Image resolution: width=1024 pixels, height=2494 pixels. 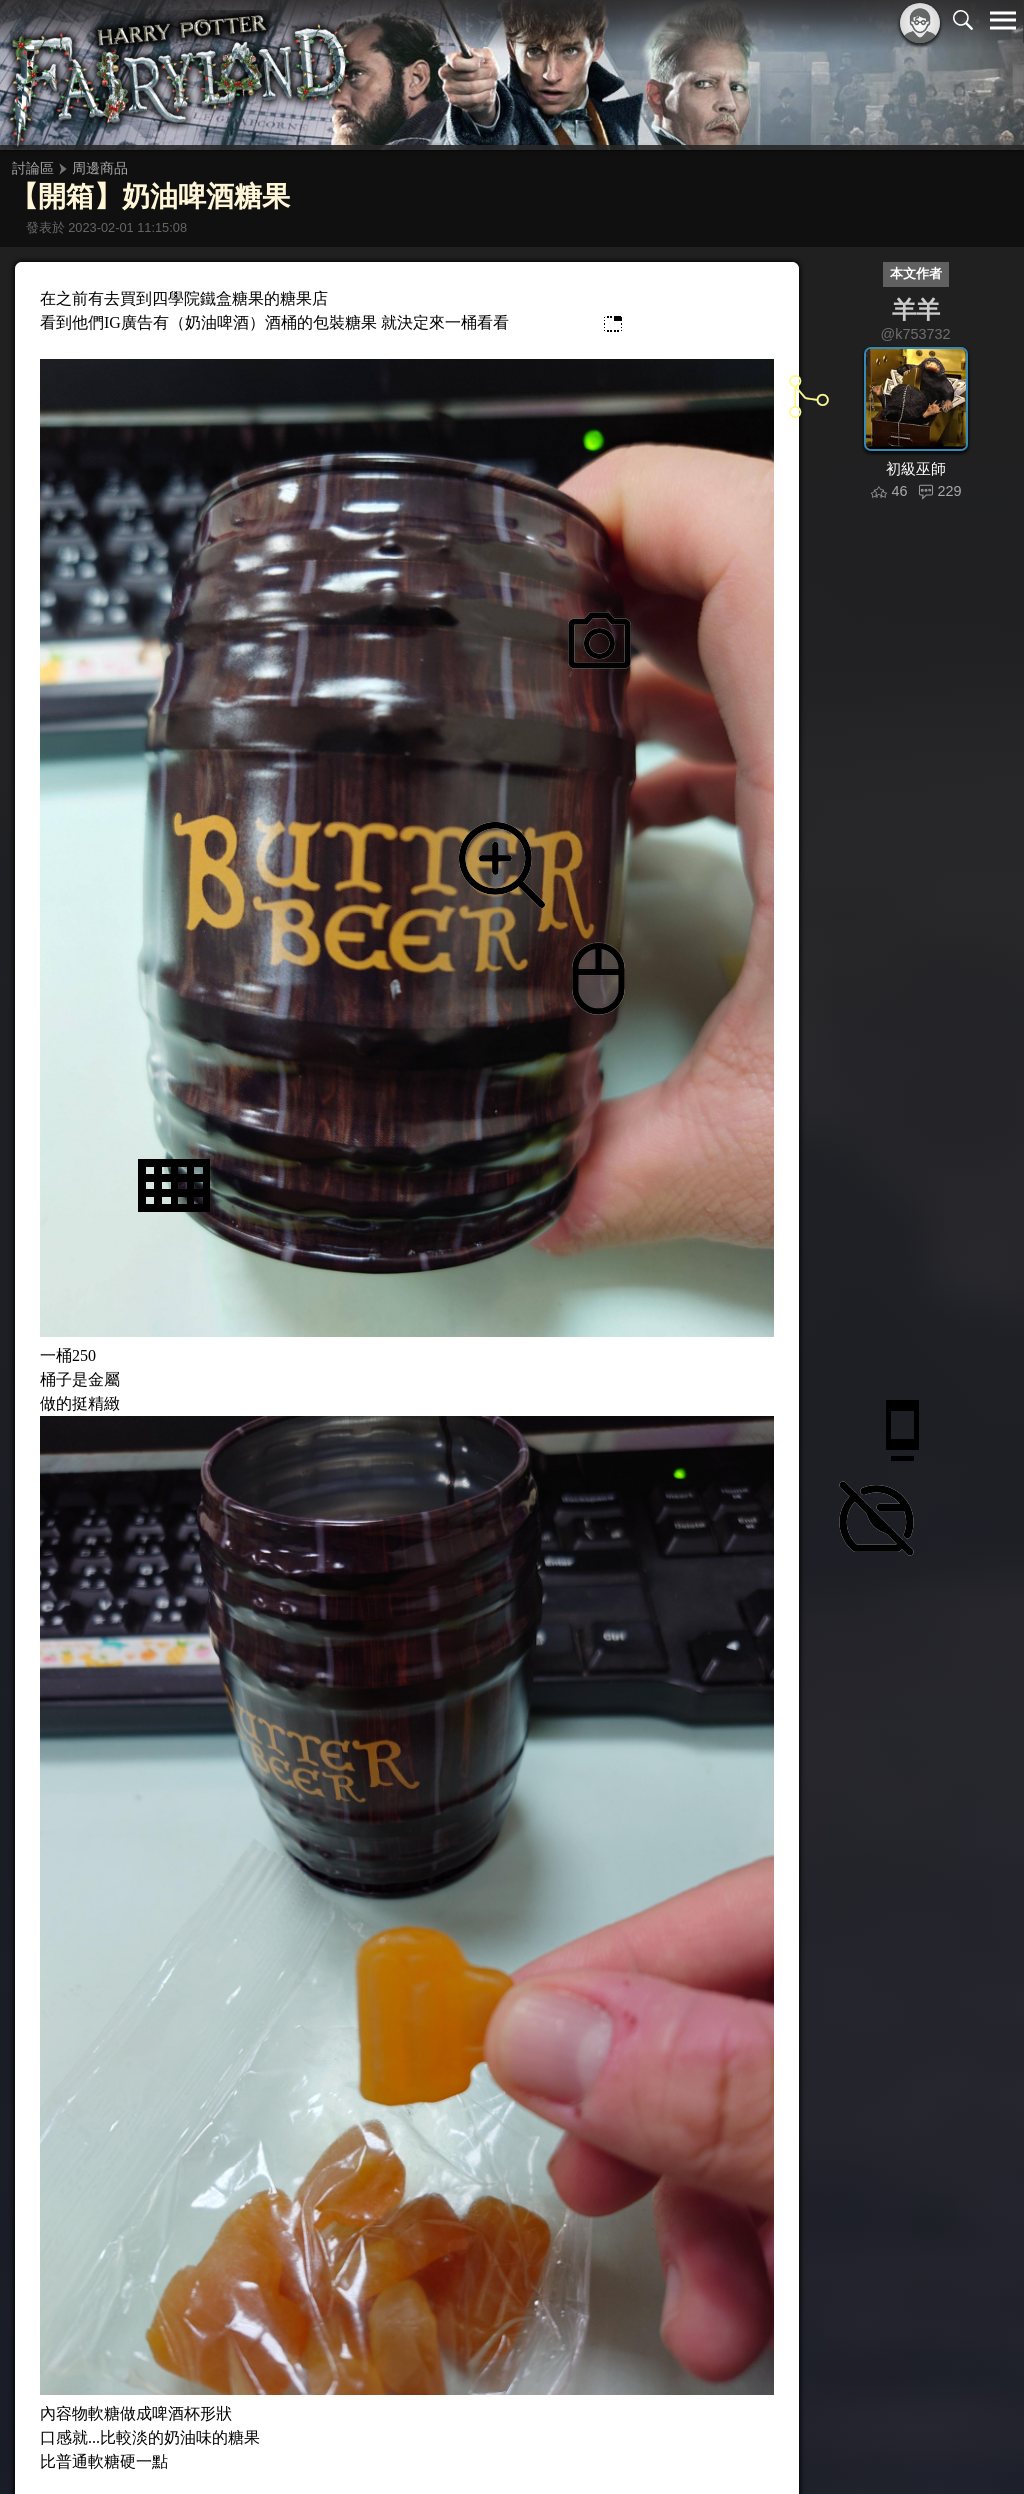 What do you see at coordinates (599, 643) in the screenshot?
I see `take a photo` at bounding box center [599, 643].